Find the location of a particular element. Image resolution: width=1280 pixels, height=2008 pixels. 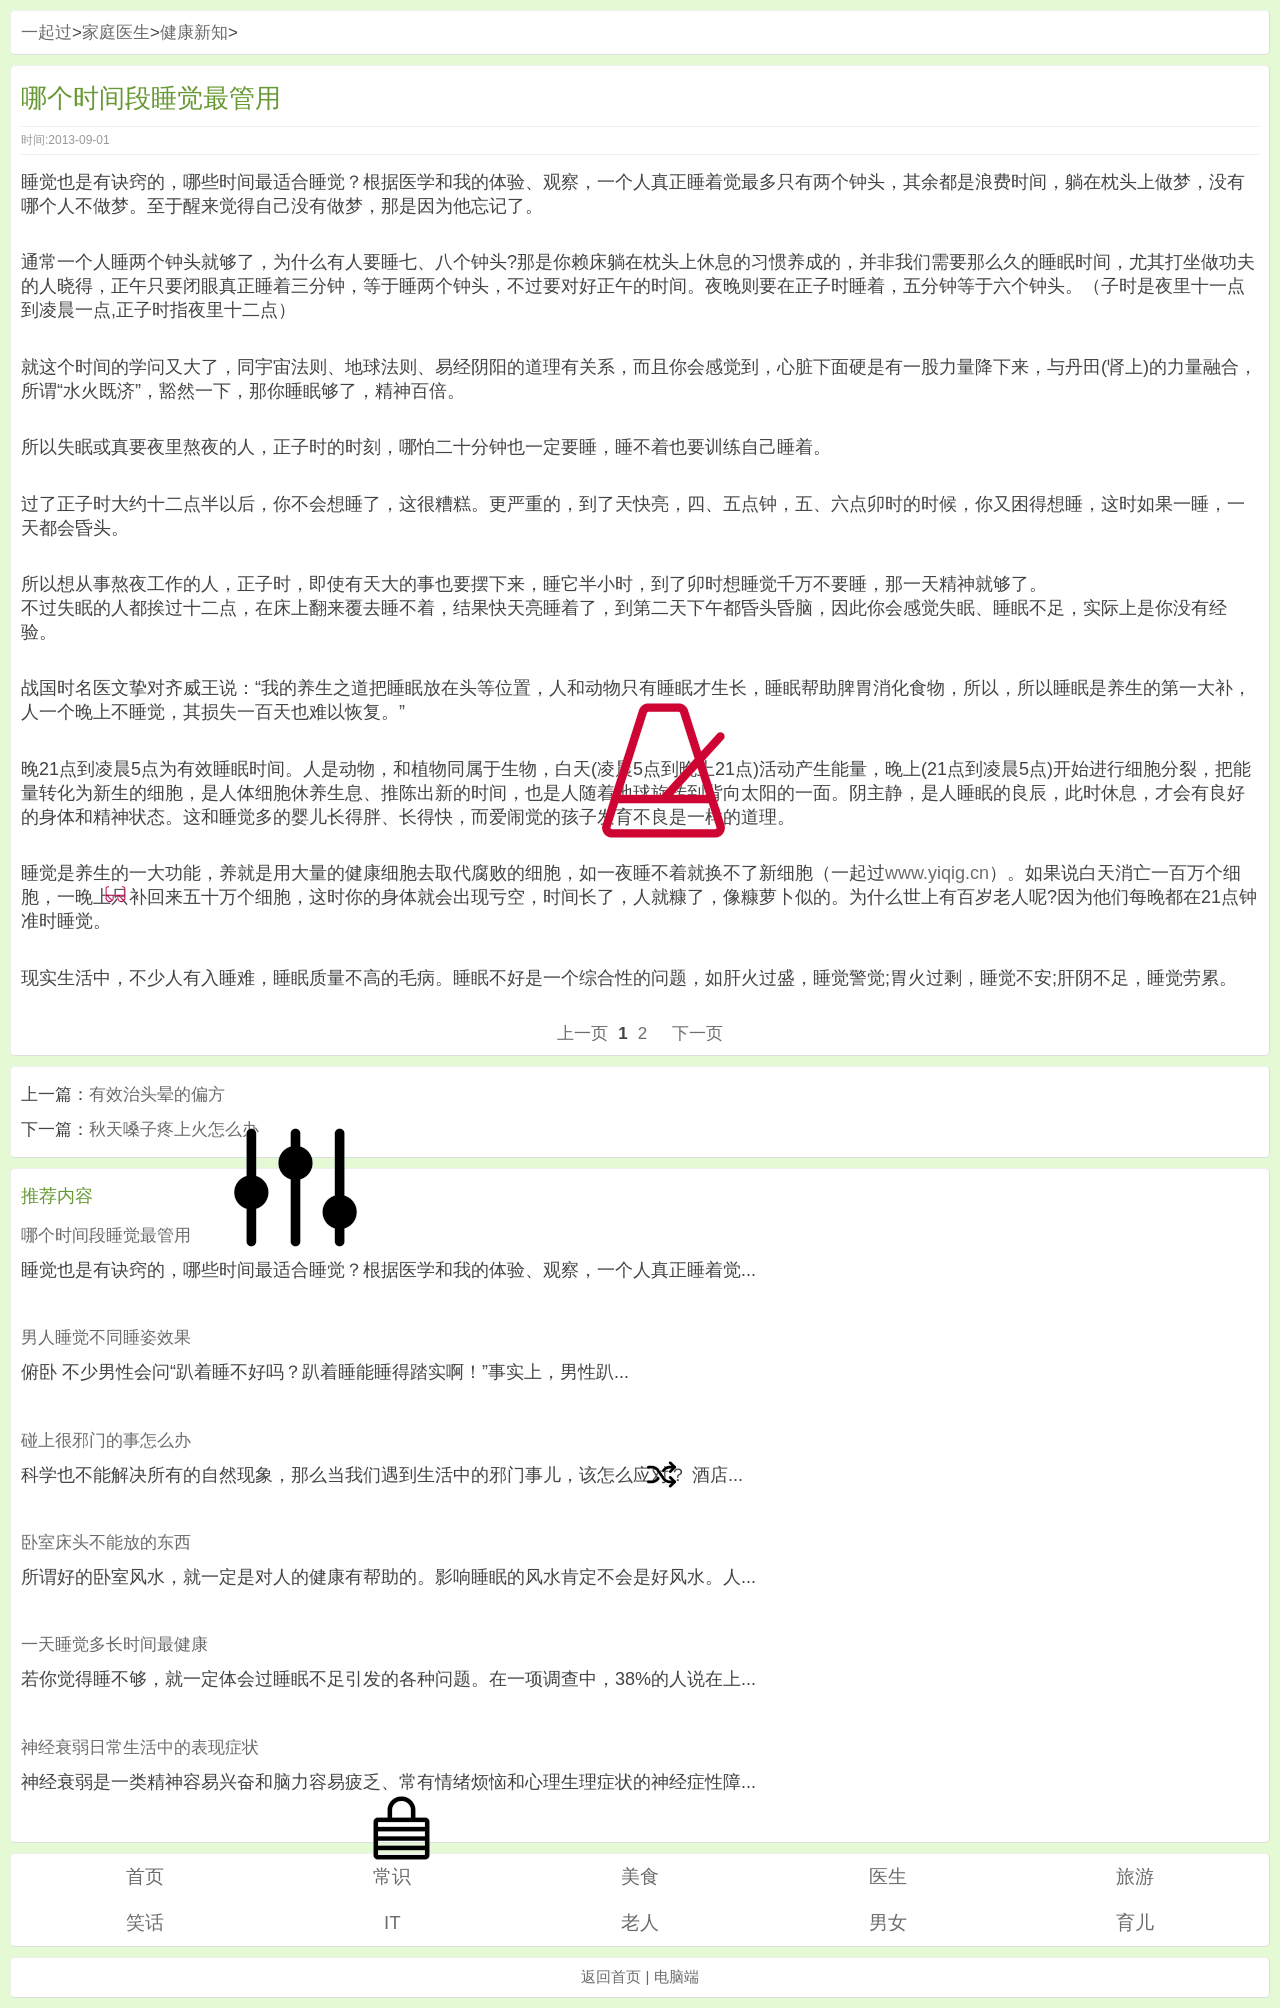

access tempo or timing settings is located at coordinates (663, 770).